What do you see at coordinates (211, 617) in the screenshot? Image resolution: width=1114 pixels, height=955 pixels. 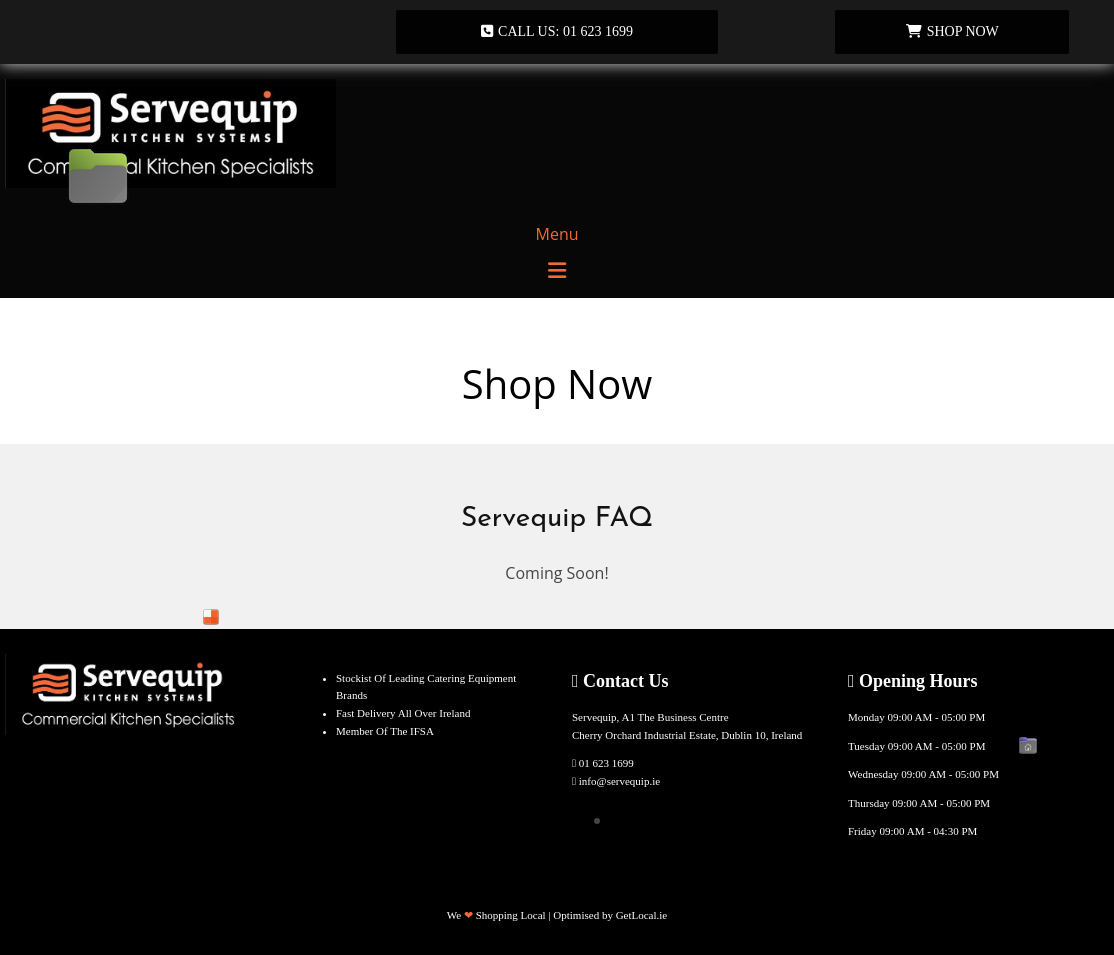 I see `switch to the top-left workspace` at bounding box center [211, 617].